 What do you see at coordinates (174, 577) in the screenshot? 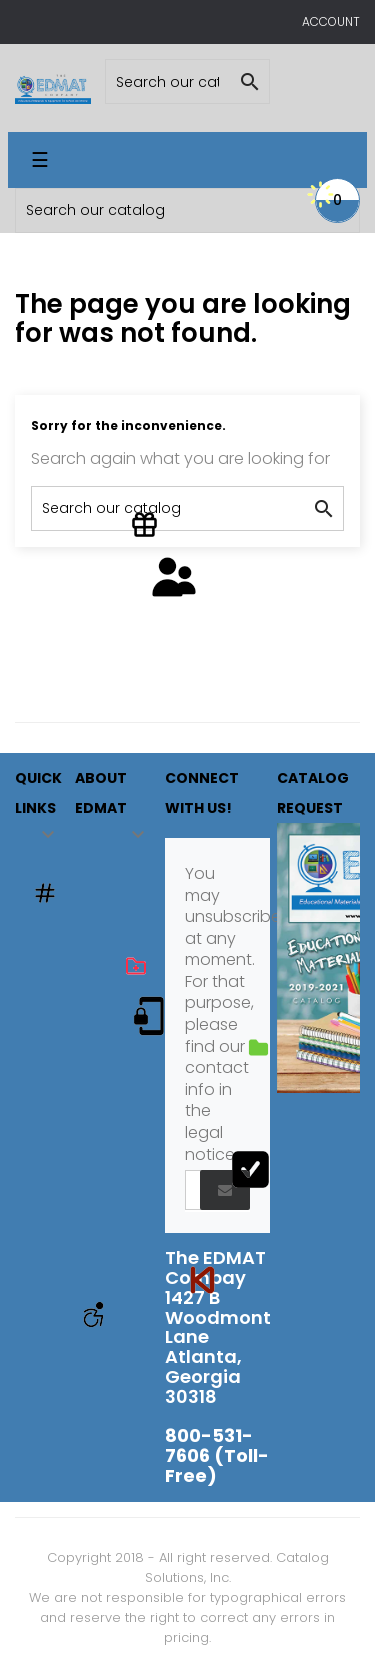
I see `view contacts or friends list` at bounding box center [174, 577].